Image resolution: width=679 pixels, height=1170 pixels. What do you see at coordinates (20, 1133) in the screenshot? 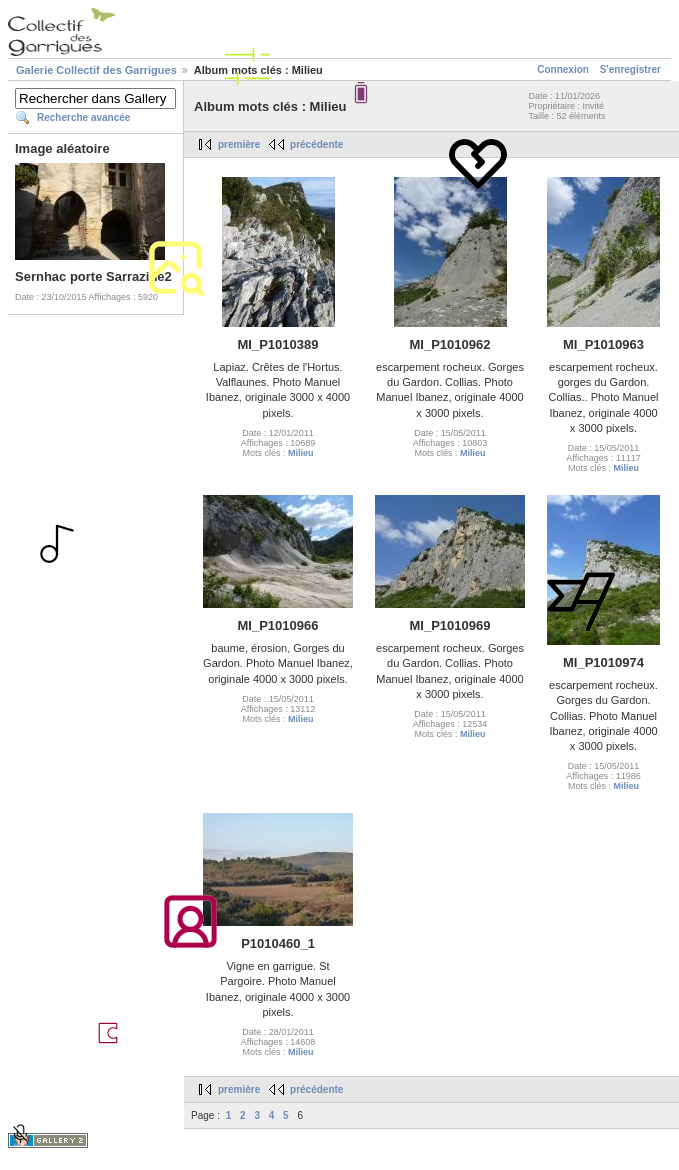
I see `mute your microphone` at bounding box center [20, 1133].